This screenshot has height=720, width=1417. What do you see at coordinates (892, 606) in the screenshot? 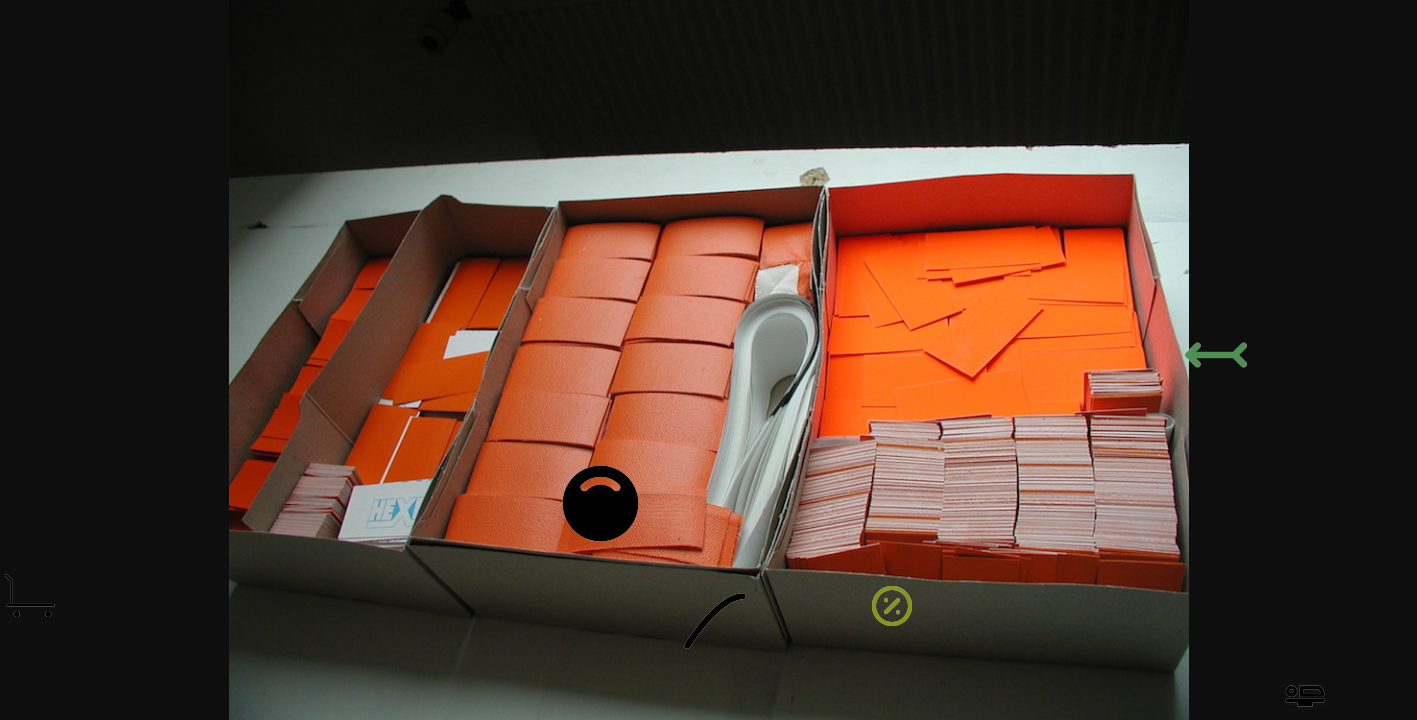
I see `view discount or percentage-based promotion` at bounding box center [892, 606].